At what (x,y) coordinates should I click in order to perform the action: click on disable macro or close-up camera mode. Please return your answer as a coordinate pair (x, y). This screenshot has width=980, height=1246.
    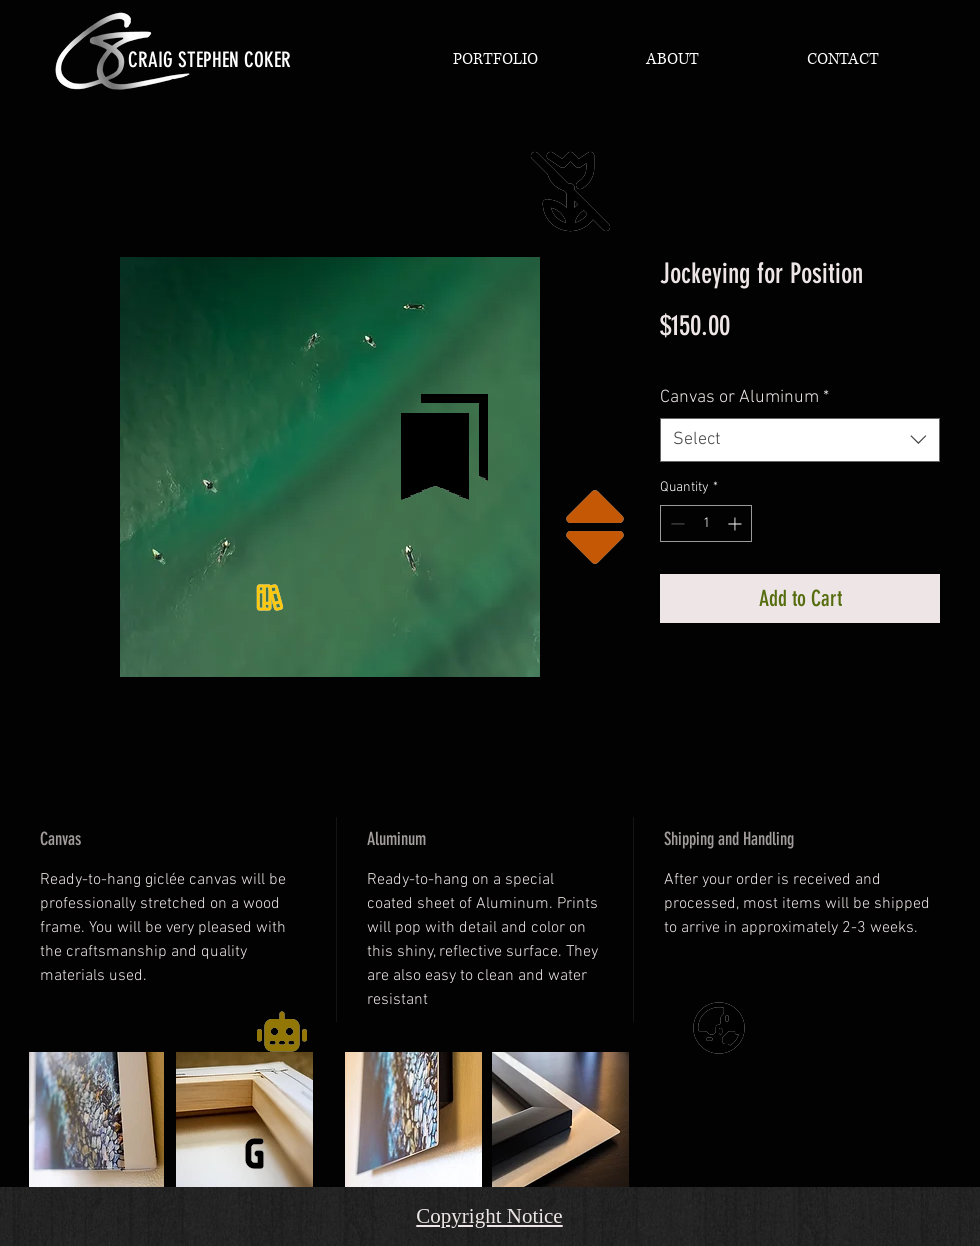
    Looking at the image, I should click on (570, 191).